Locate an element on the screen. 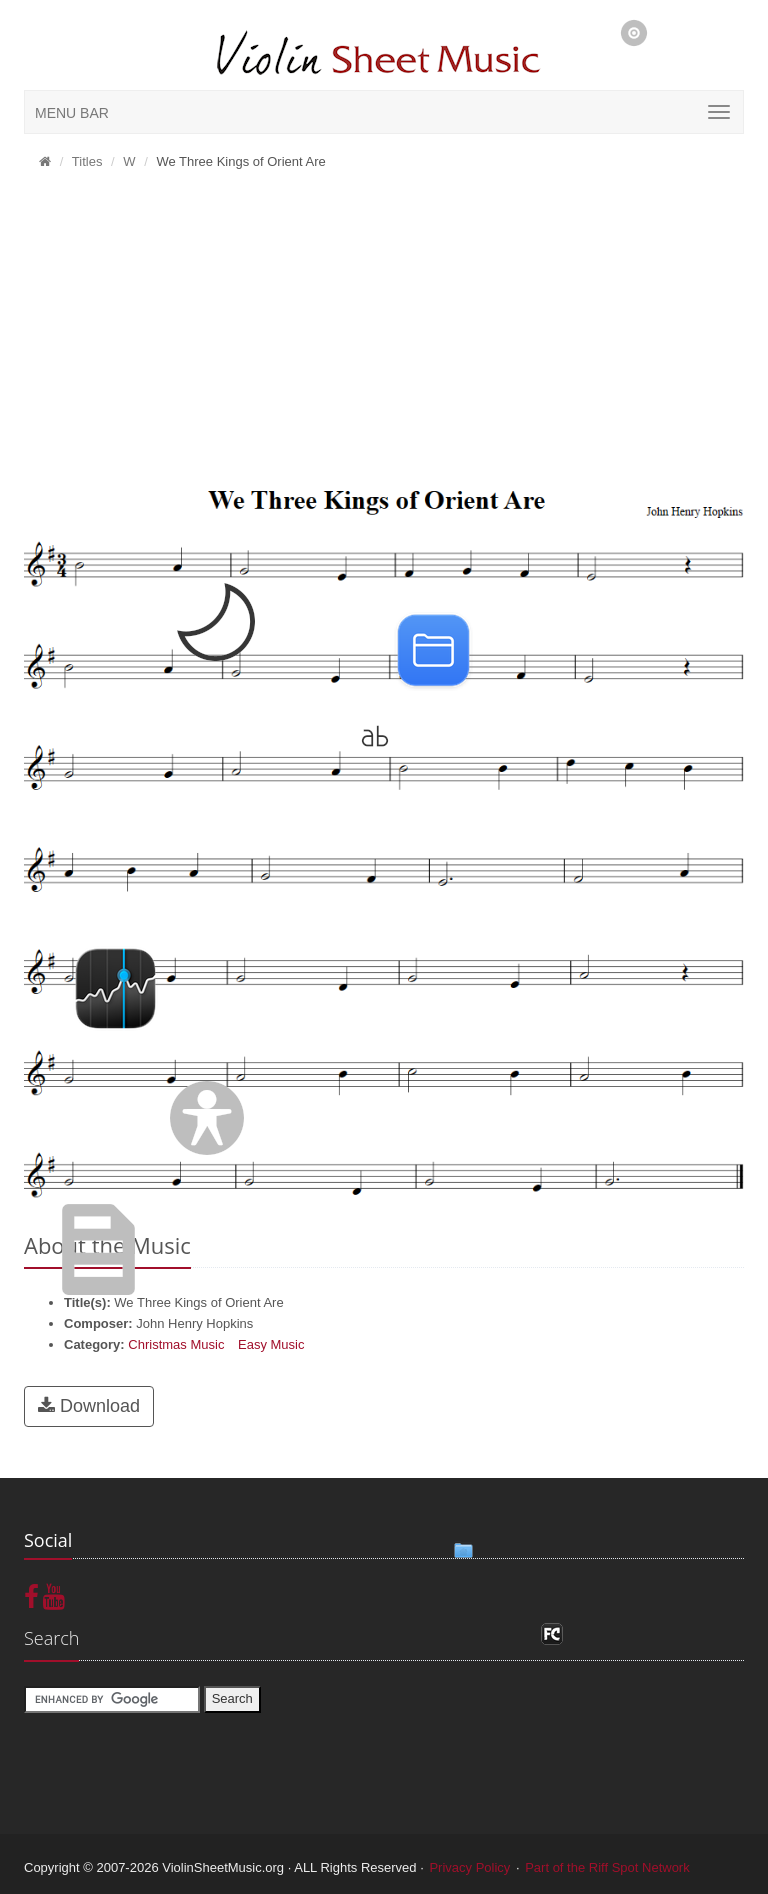 This screenshot has width=768, height=1894. open the stocks app is located at coordinates (115, 988).